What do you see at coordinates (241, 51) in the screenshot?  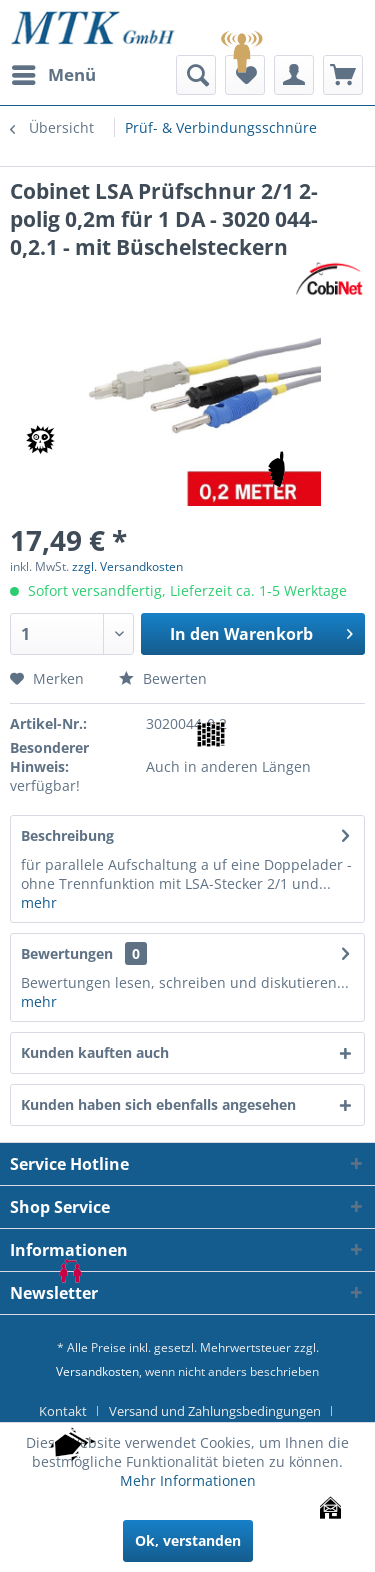 I see `indicates active awareness or alert mode` at bounding box center [241, 51].